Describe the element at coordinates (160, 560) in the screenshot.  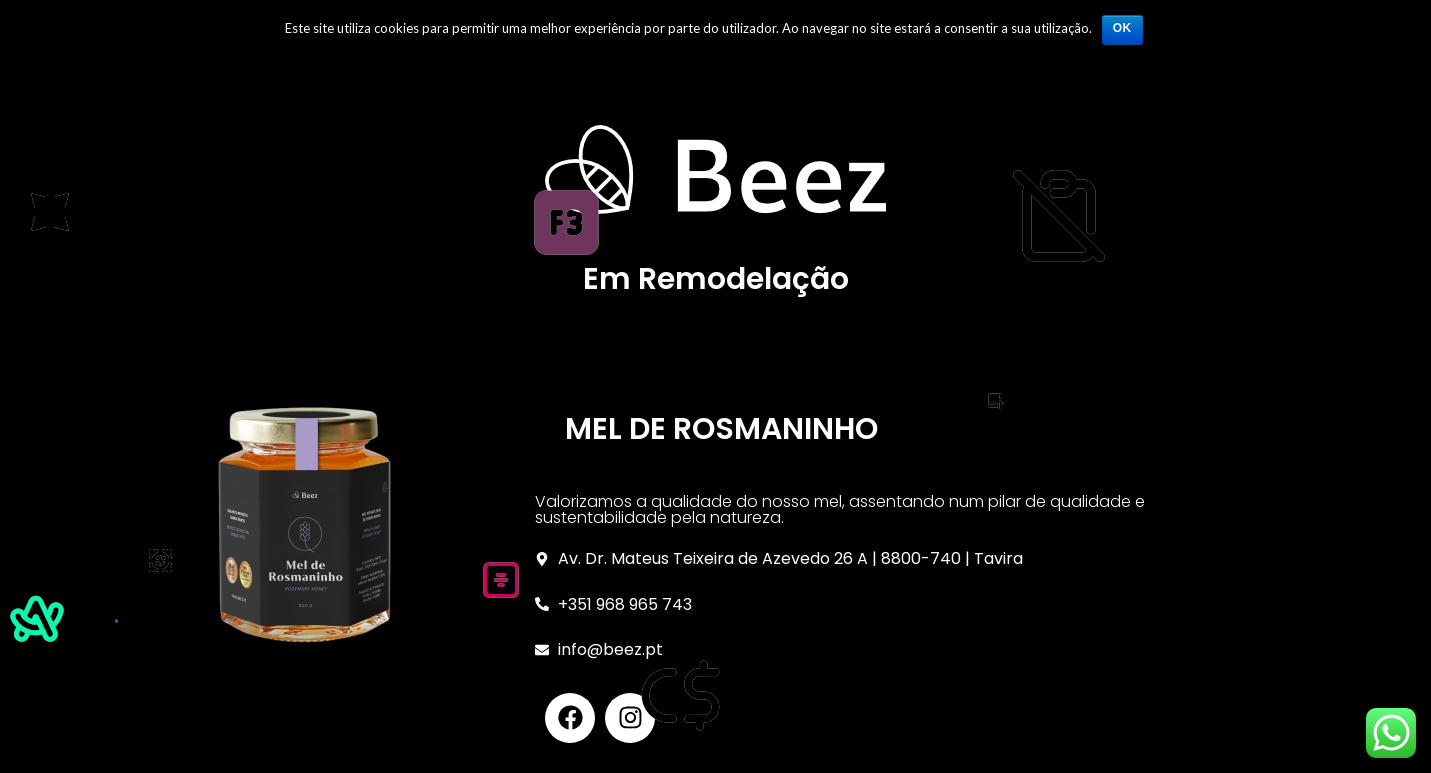
I see `sync or refresh group members` at that location.